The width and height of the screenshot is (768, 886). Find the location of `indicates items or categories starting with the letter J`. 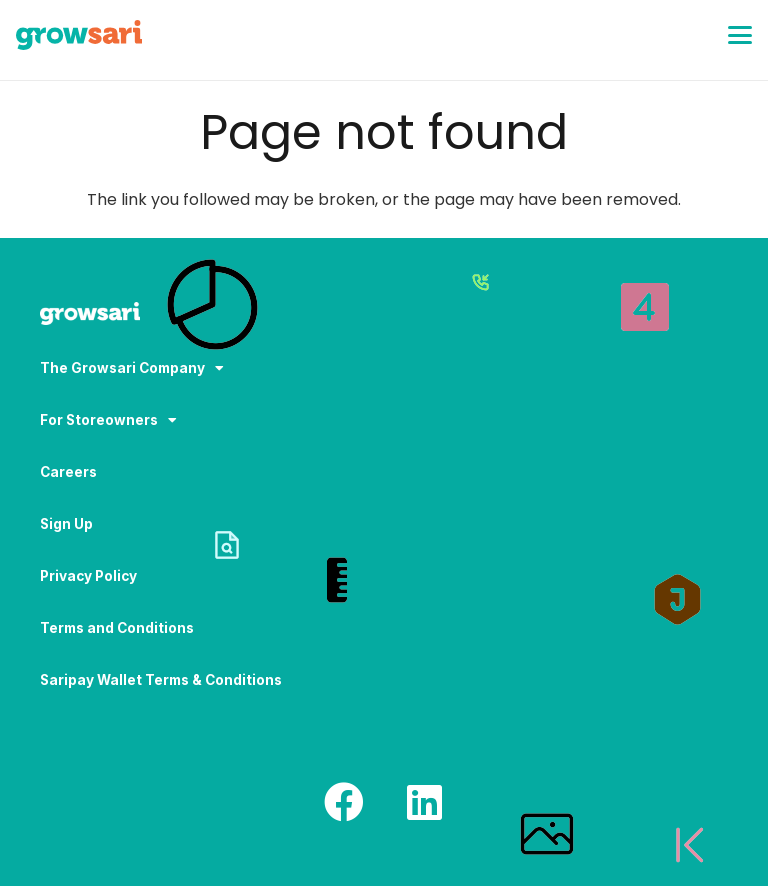

indicates items or categories starting with the letter J is located at coordinates (677, 599).